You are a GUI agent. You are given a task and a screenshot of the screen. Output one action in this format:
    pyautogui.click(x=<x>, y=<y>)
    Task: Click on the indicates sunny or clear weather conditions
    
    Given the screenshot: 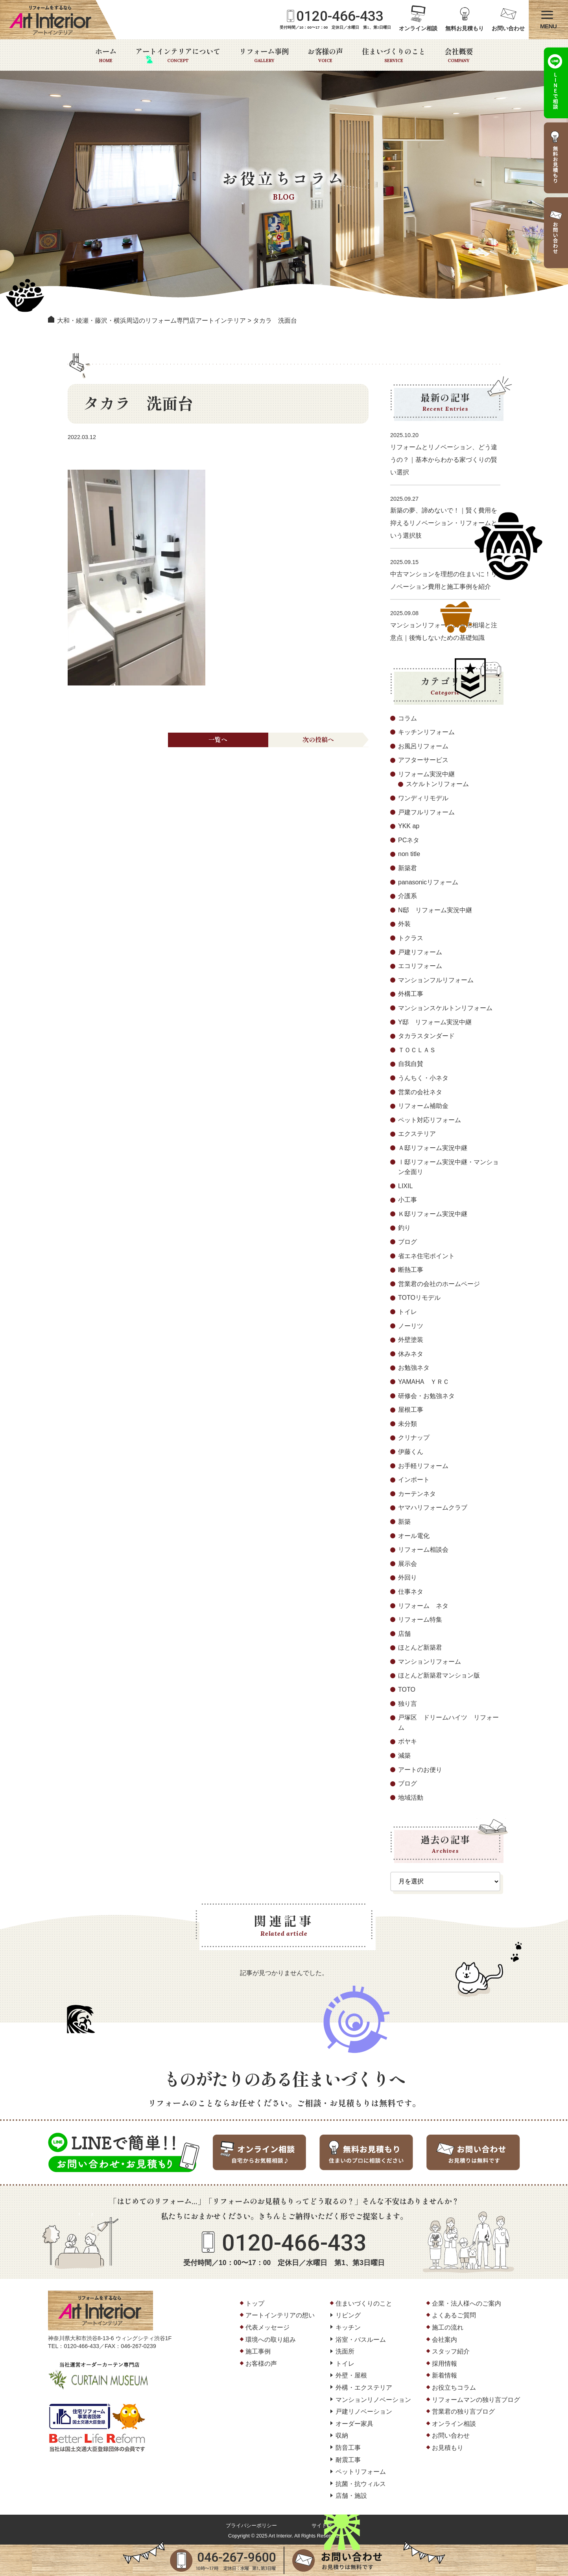 What is the action you would take?
    pyautogui.click(x=342, y=2532)
    